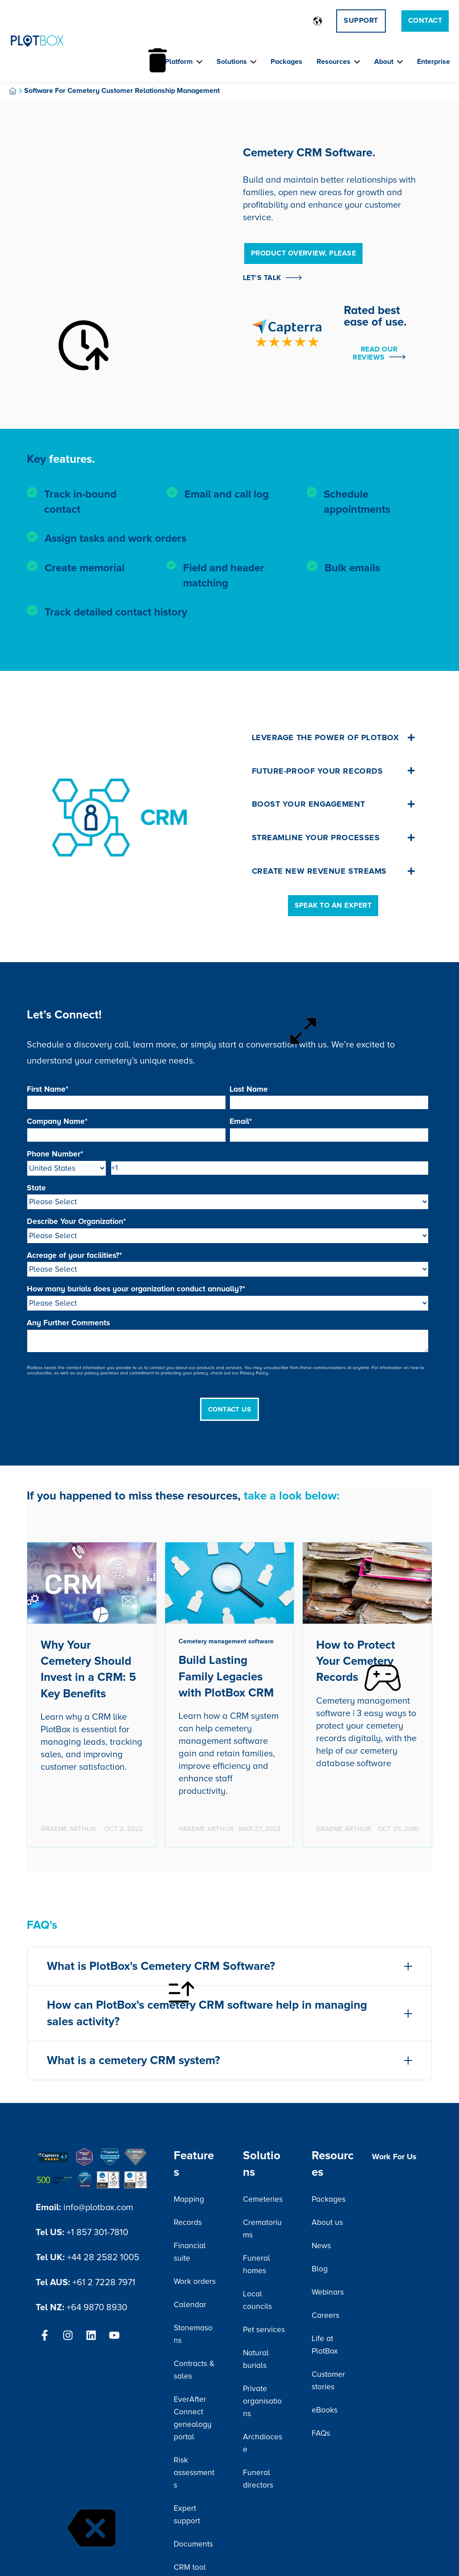  Describe the element at coordinates (83, 345) in the screenshot. I see `upload or sync time data` at that location.